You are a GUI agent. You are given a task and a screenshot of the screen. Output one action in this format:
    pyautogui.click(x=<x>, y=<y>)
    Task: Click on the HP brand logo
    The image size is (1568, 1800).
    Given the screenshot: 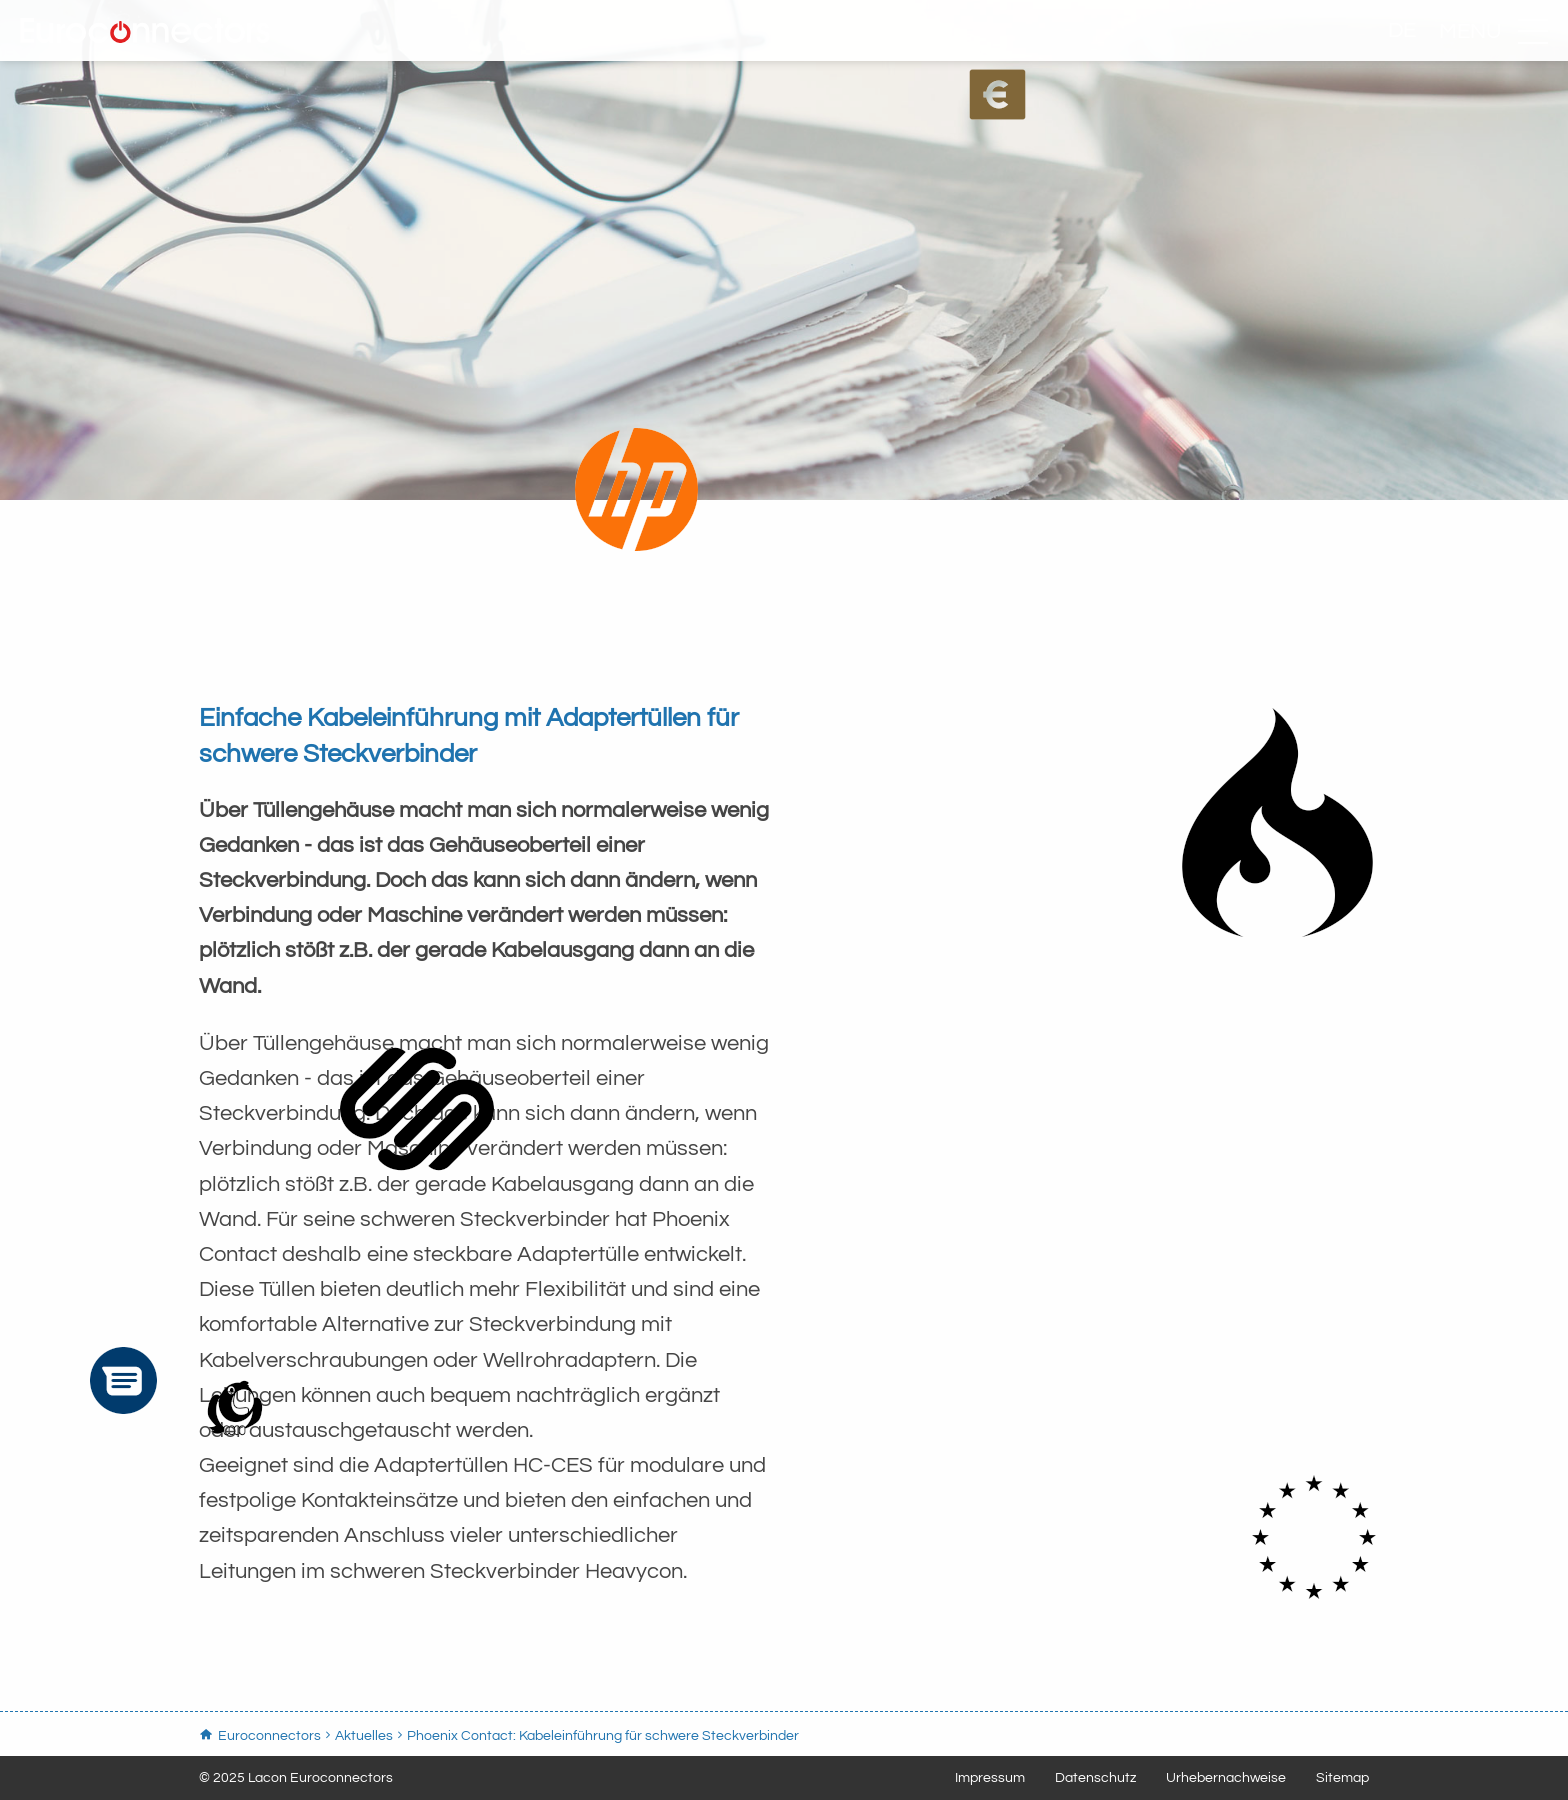 What is the action you would take?
    pyautogui.click(x=636, y=489)
    